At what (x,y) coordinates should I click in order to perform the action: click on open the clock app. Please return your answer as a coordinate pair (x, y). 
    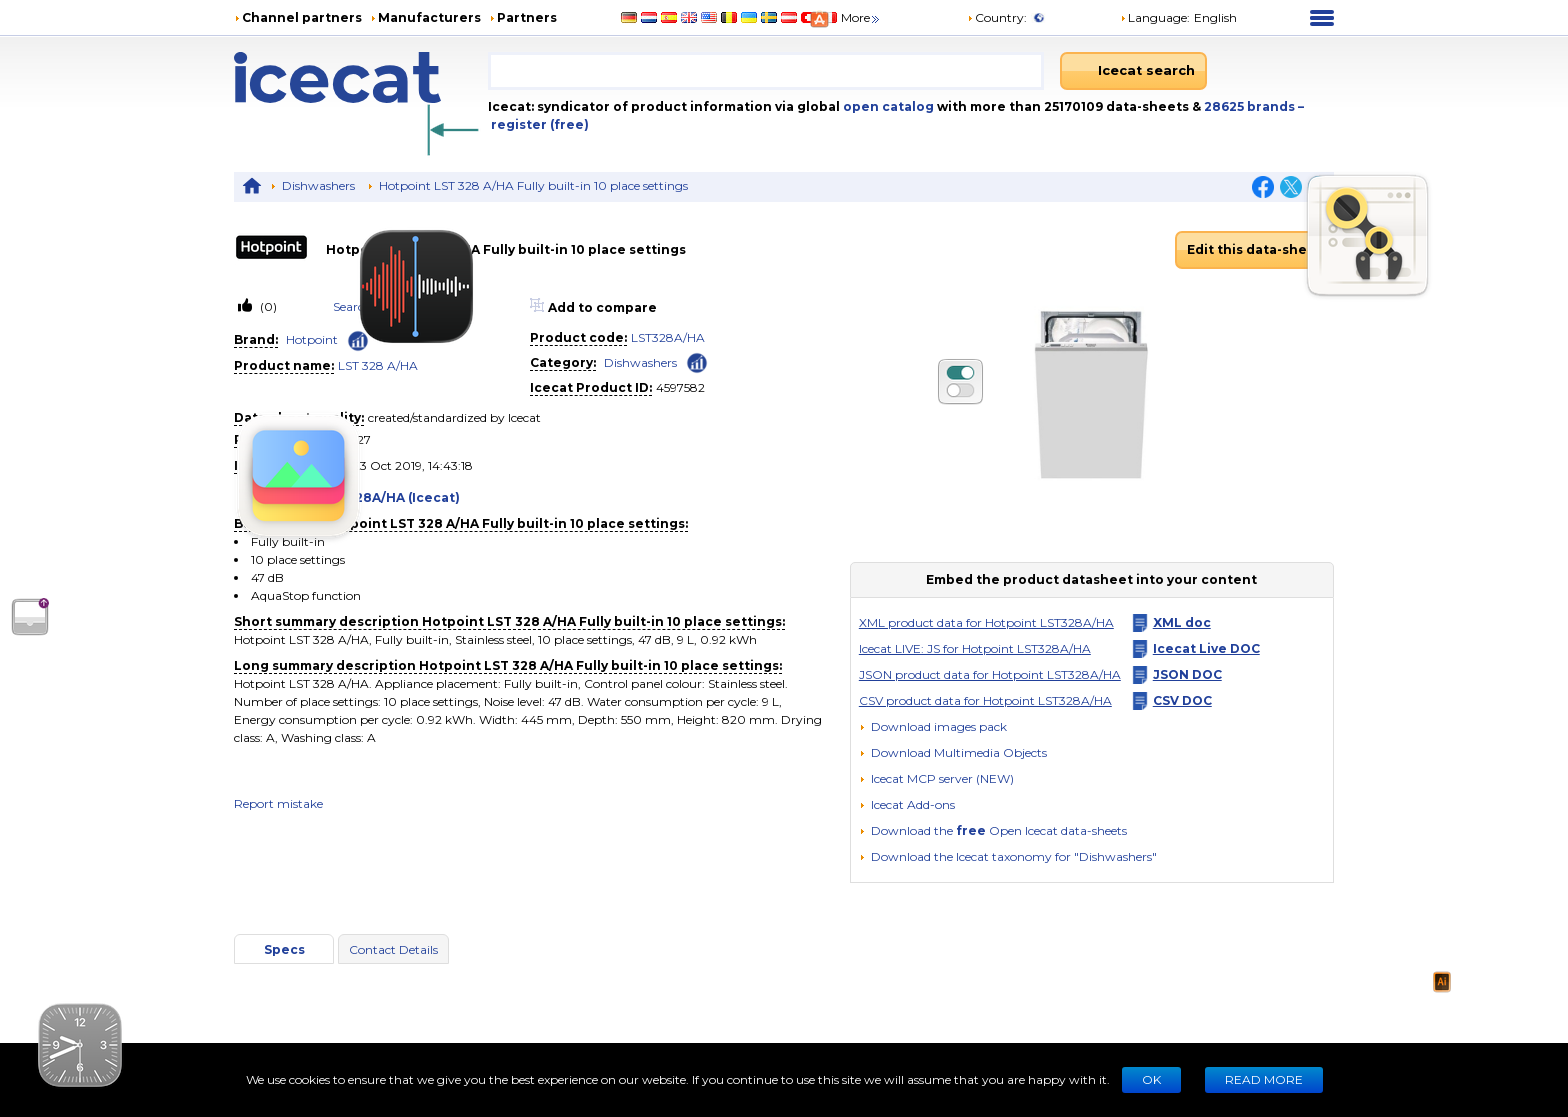
    Looking at the image, I should click on (80, 1045).